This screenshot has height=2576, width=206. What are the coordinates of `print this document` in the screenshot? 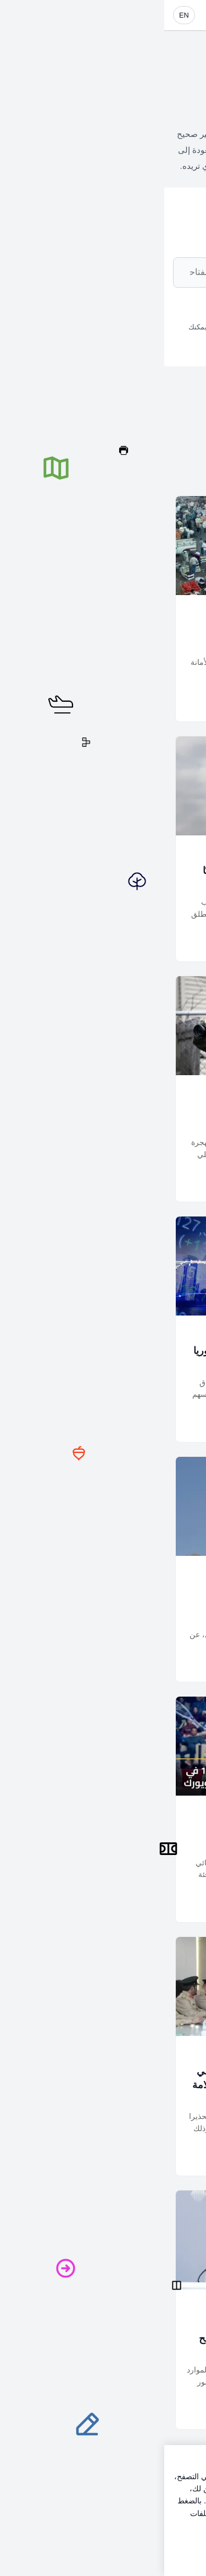 It's located at (124, 450).